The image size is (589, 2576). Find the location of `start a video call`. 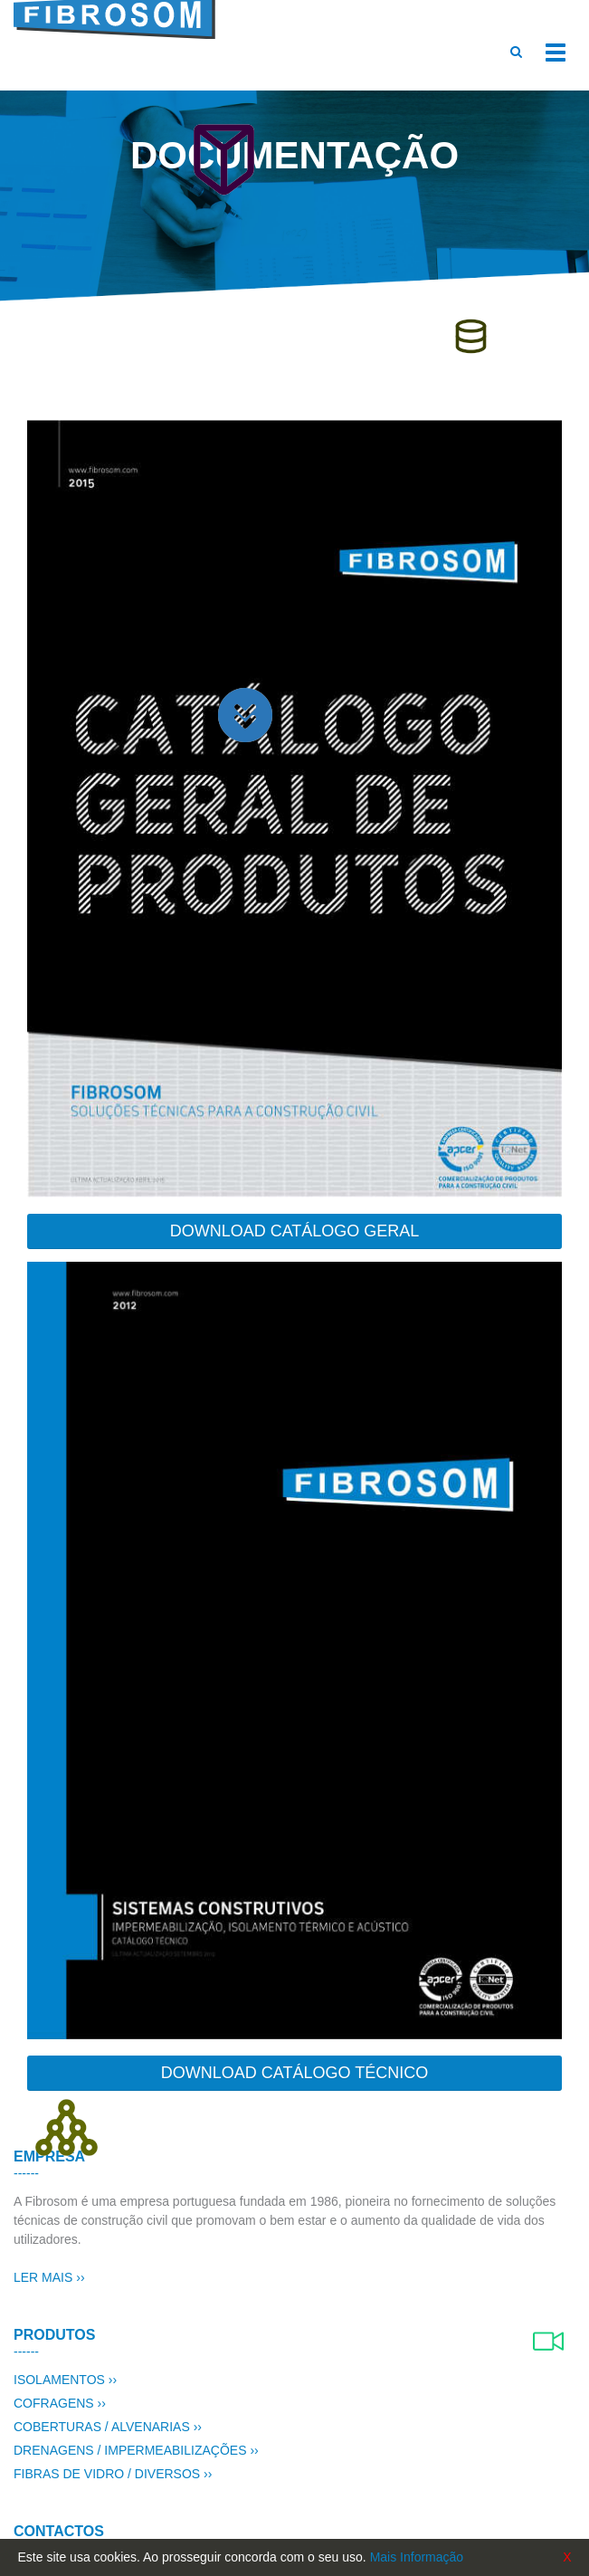

start a video call is located at coordinates (548, 2342).